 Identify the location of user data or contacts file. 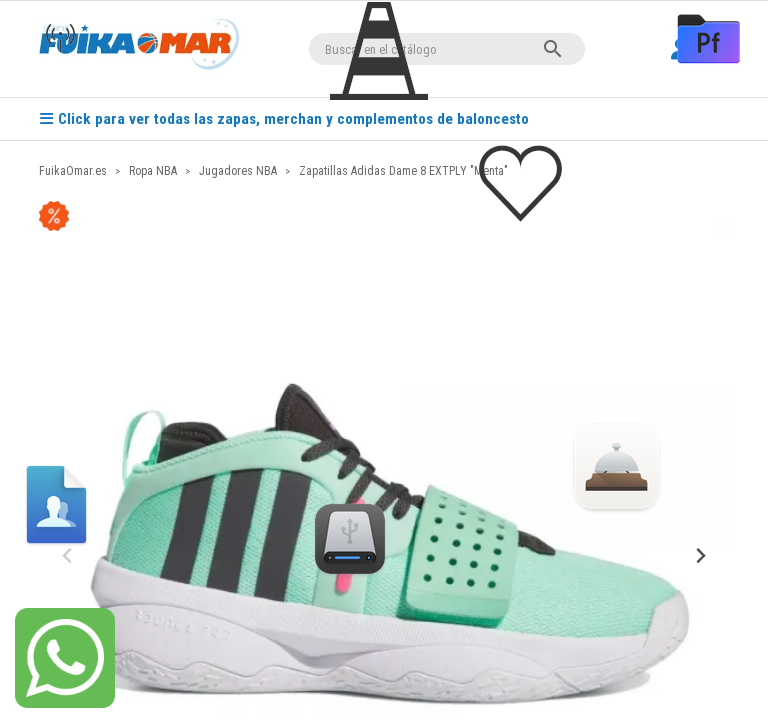
(56, 504).